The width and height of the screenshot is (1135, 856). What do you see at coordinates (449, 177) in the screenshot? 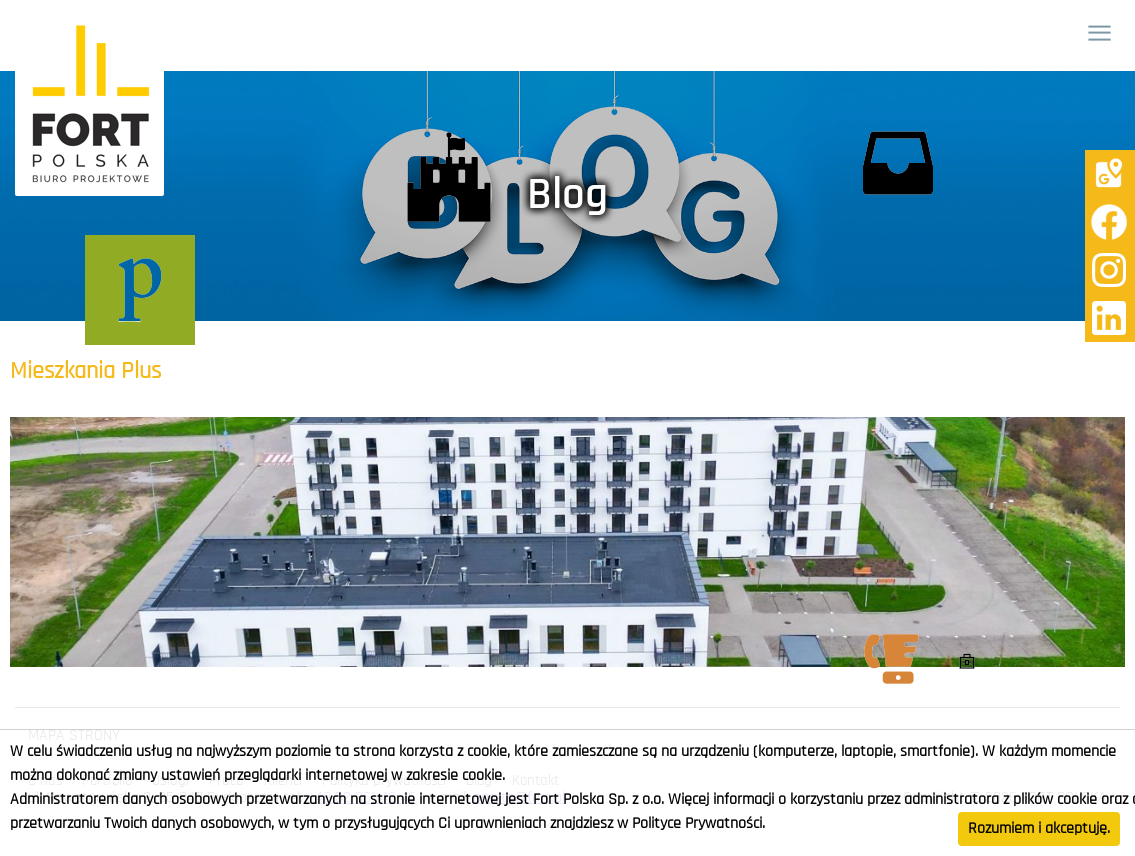
I see `fort awesome brand logo` at bounding box center [449, 177].